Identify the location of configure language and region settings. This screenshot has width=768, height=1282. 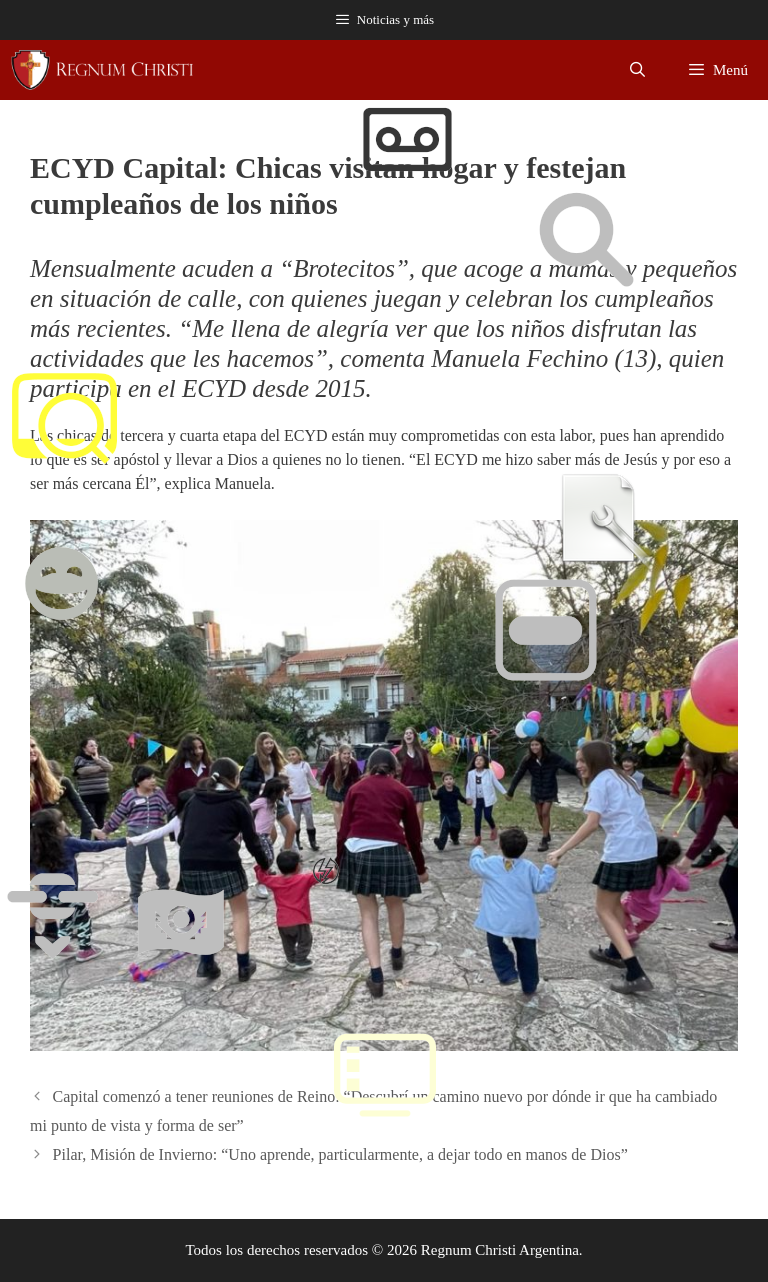
(183, 922).